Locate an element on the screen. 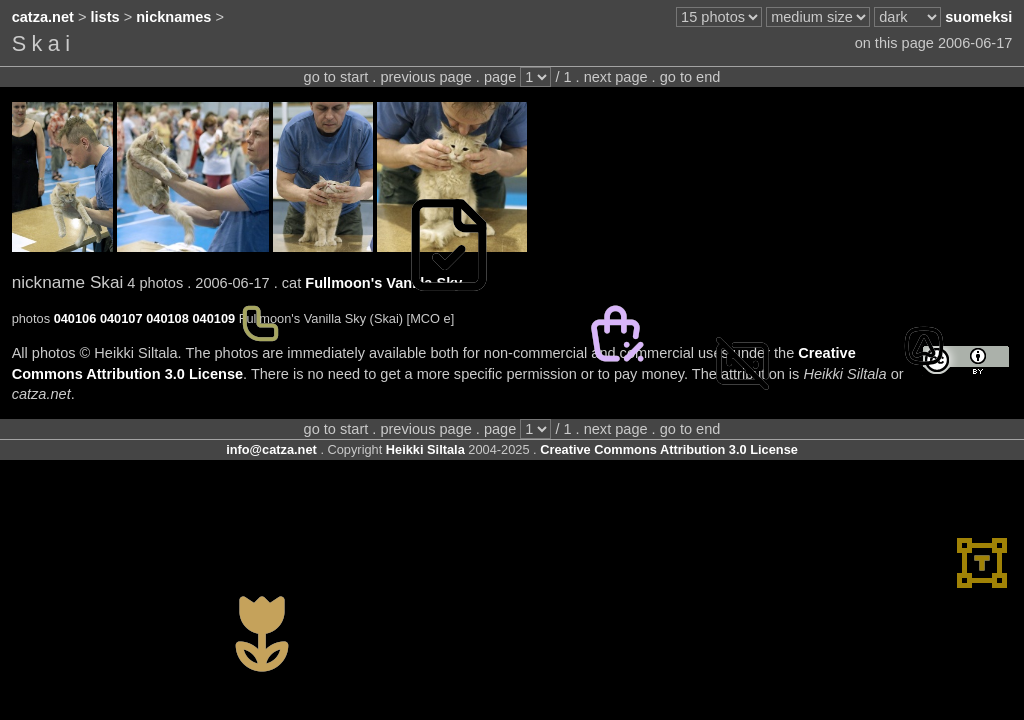 This screenshot has width=1024, height=720. join or merge elements with rounded corners is located at coordinates (260, 323).